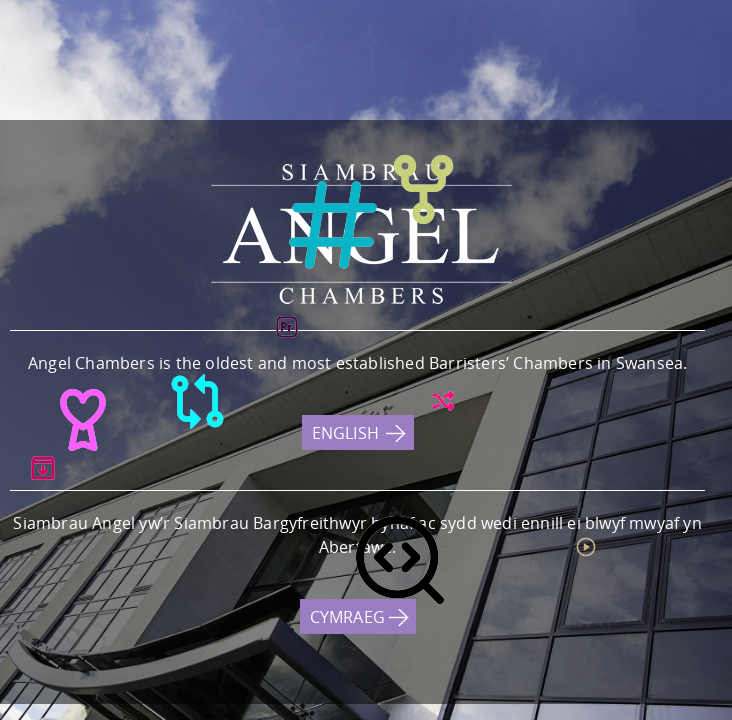 This screenshot has height=720, width=732. I want to click on view sponsor tiers and levels, so click(83, 418).